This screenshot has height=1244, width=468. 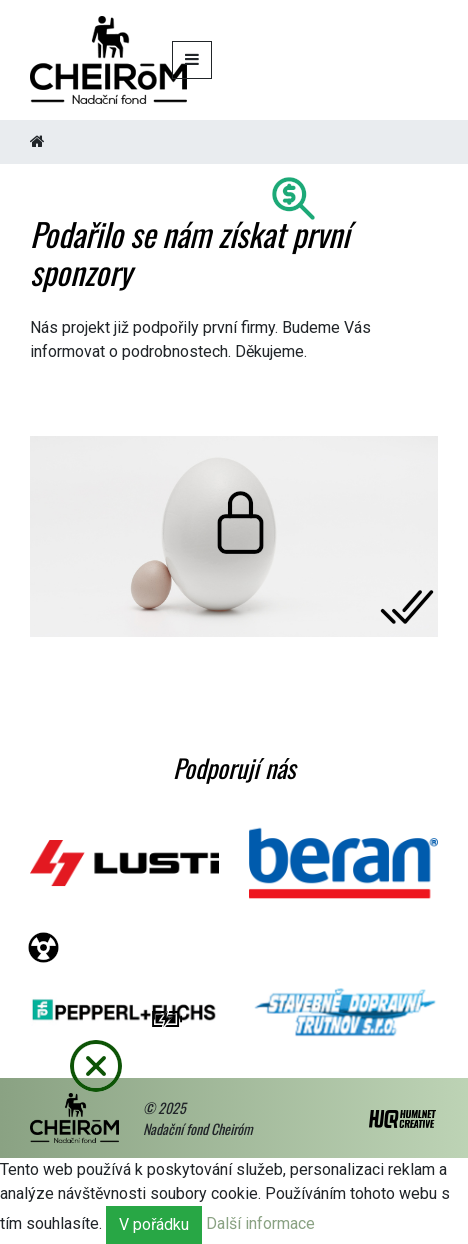 I want to click on indicates device is currently charging, so click(x=167, y=1019).